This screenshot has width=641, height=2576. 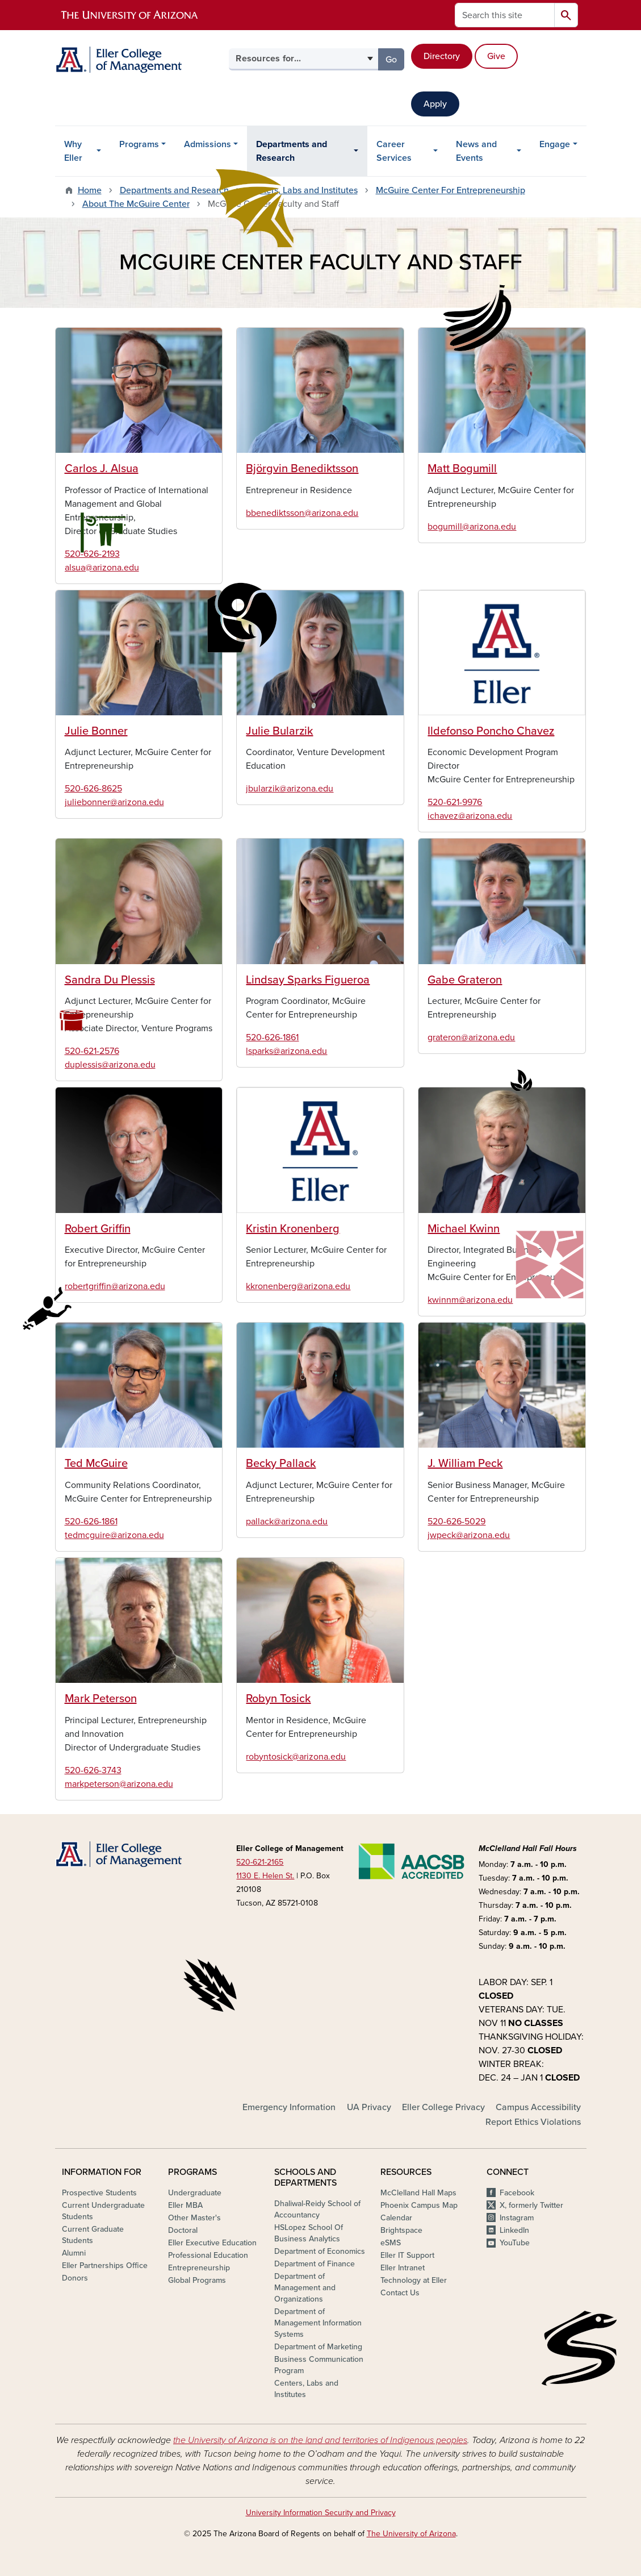 What do you see at coordinates (242, 618) in the screenshot?
I see `select parrot as your avatar or character` at bounding box center [242, 618].